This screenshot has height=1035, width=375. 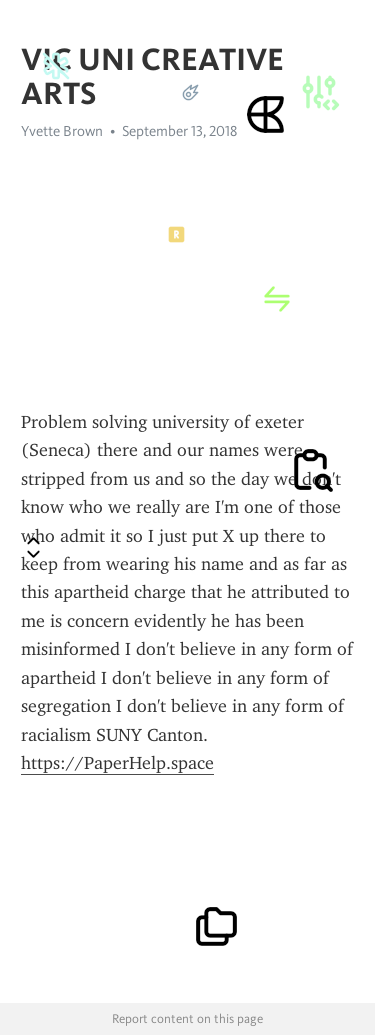 I want to click on expand or collapse a dropdown menu, so click(x=33, y=547).